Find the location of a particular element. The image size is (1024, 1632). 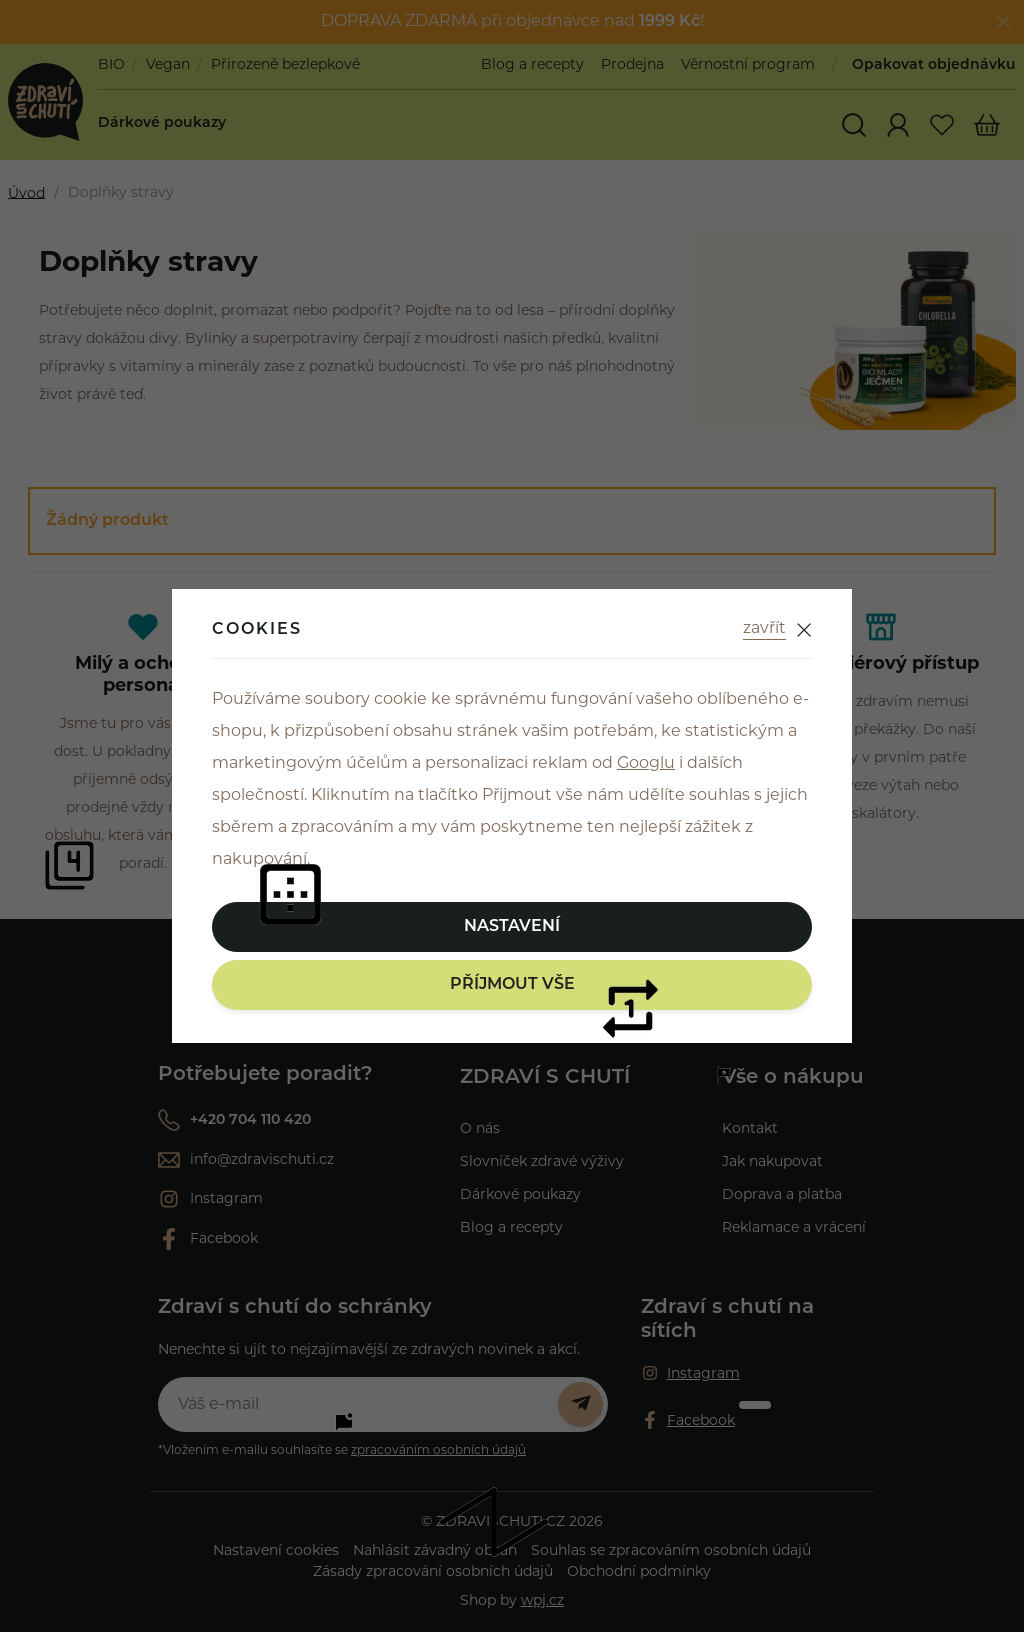

select sawtooth waveform in audio synthesizer is located at coordinates (494, 1522).